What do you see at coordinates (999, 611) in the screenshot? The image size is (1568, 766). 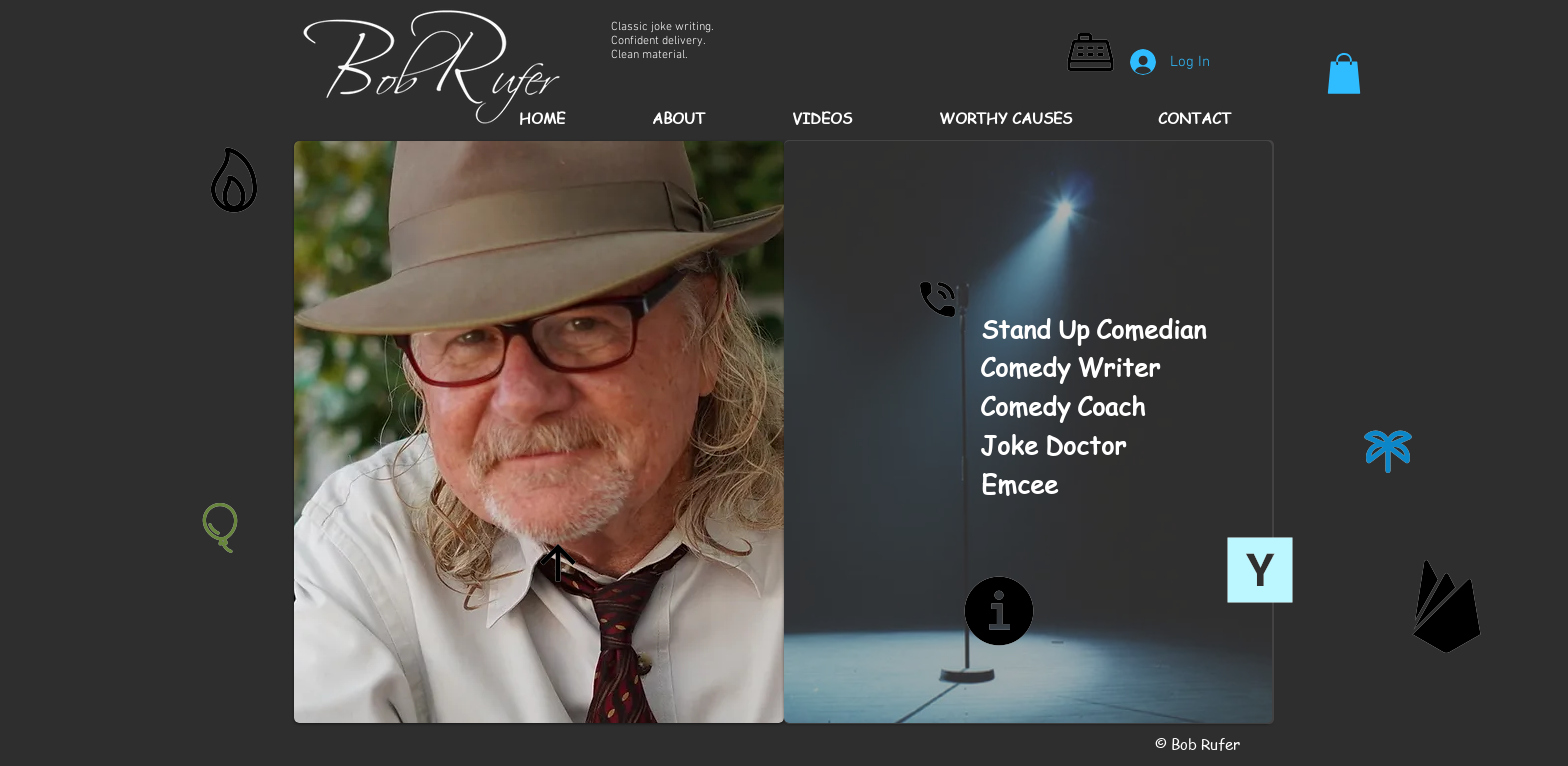 I see `view more information or details` at bounding box center [999, 611].